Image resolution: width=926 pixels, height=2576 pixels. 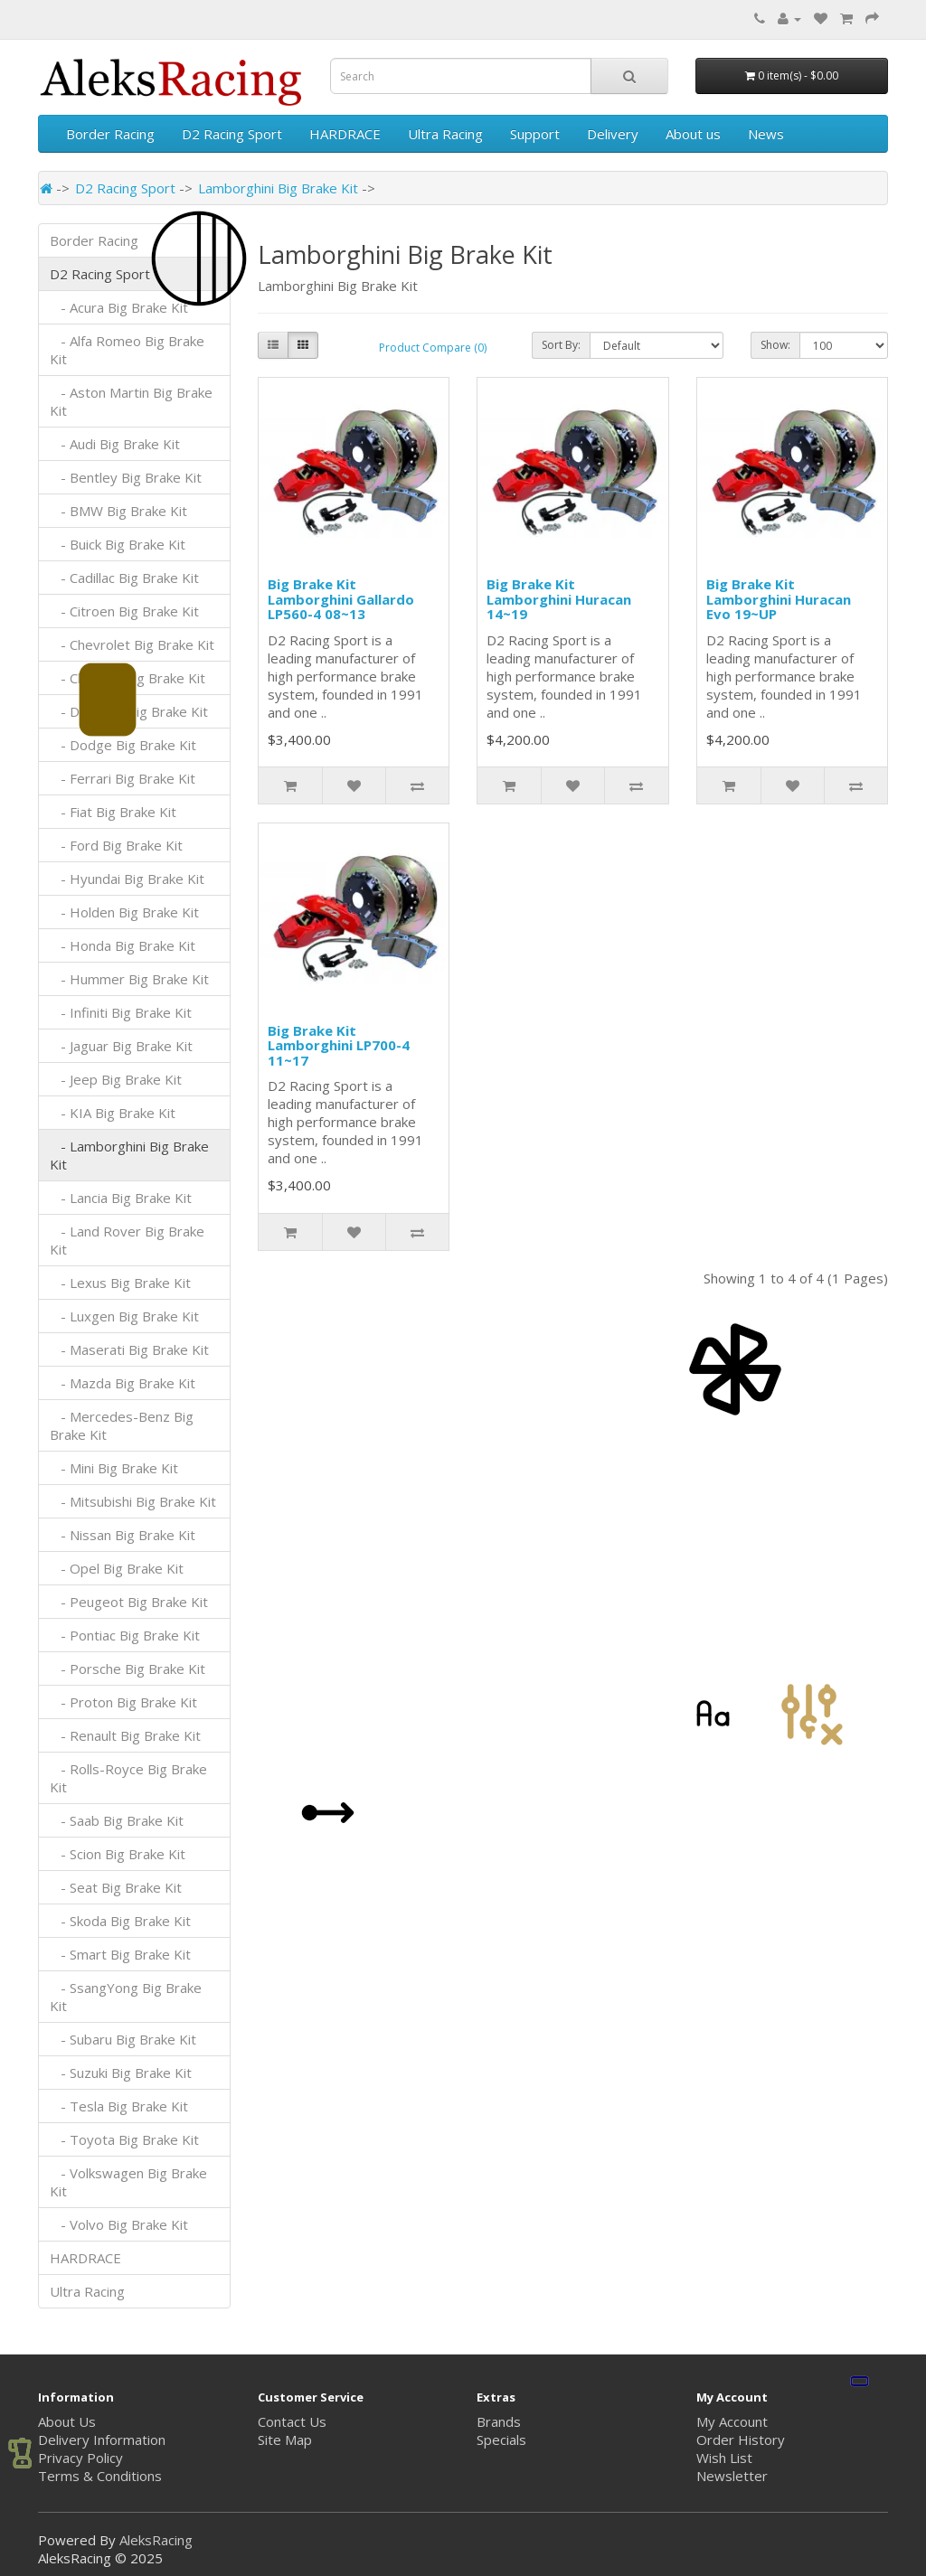 I want to click on insert a code variable or placeholder, so click(x=859, y=2381).